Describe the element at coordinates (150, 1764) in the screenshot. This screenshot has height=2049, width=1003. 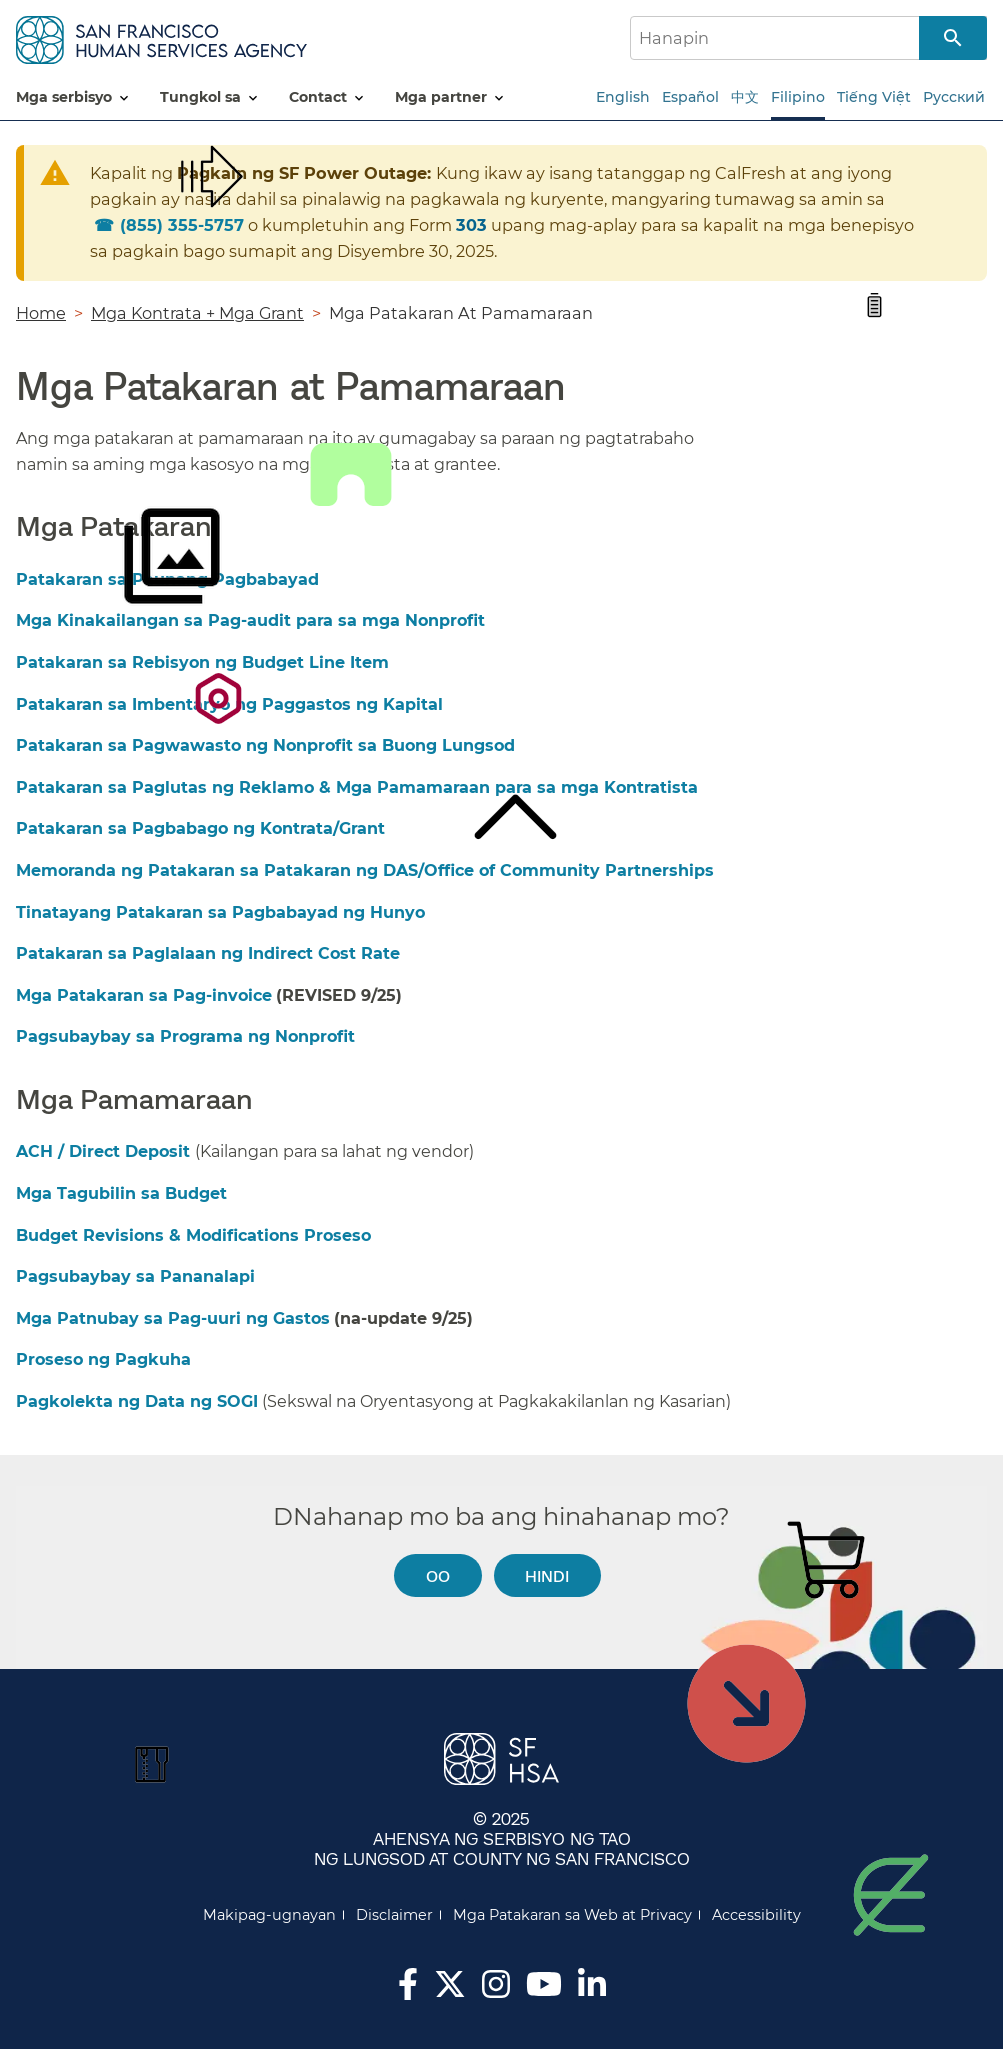
I see `indicates a compressed or zipped file` at that location.